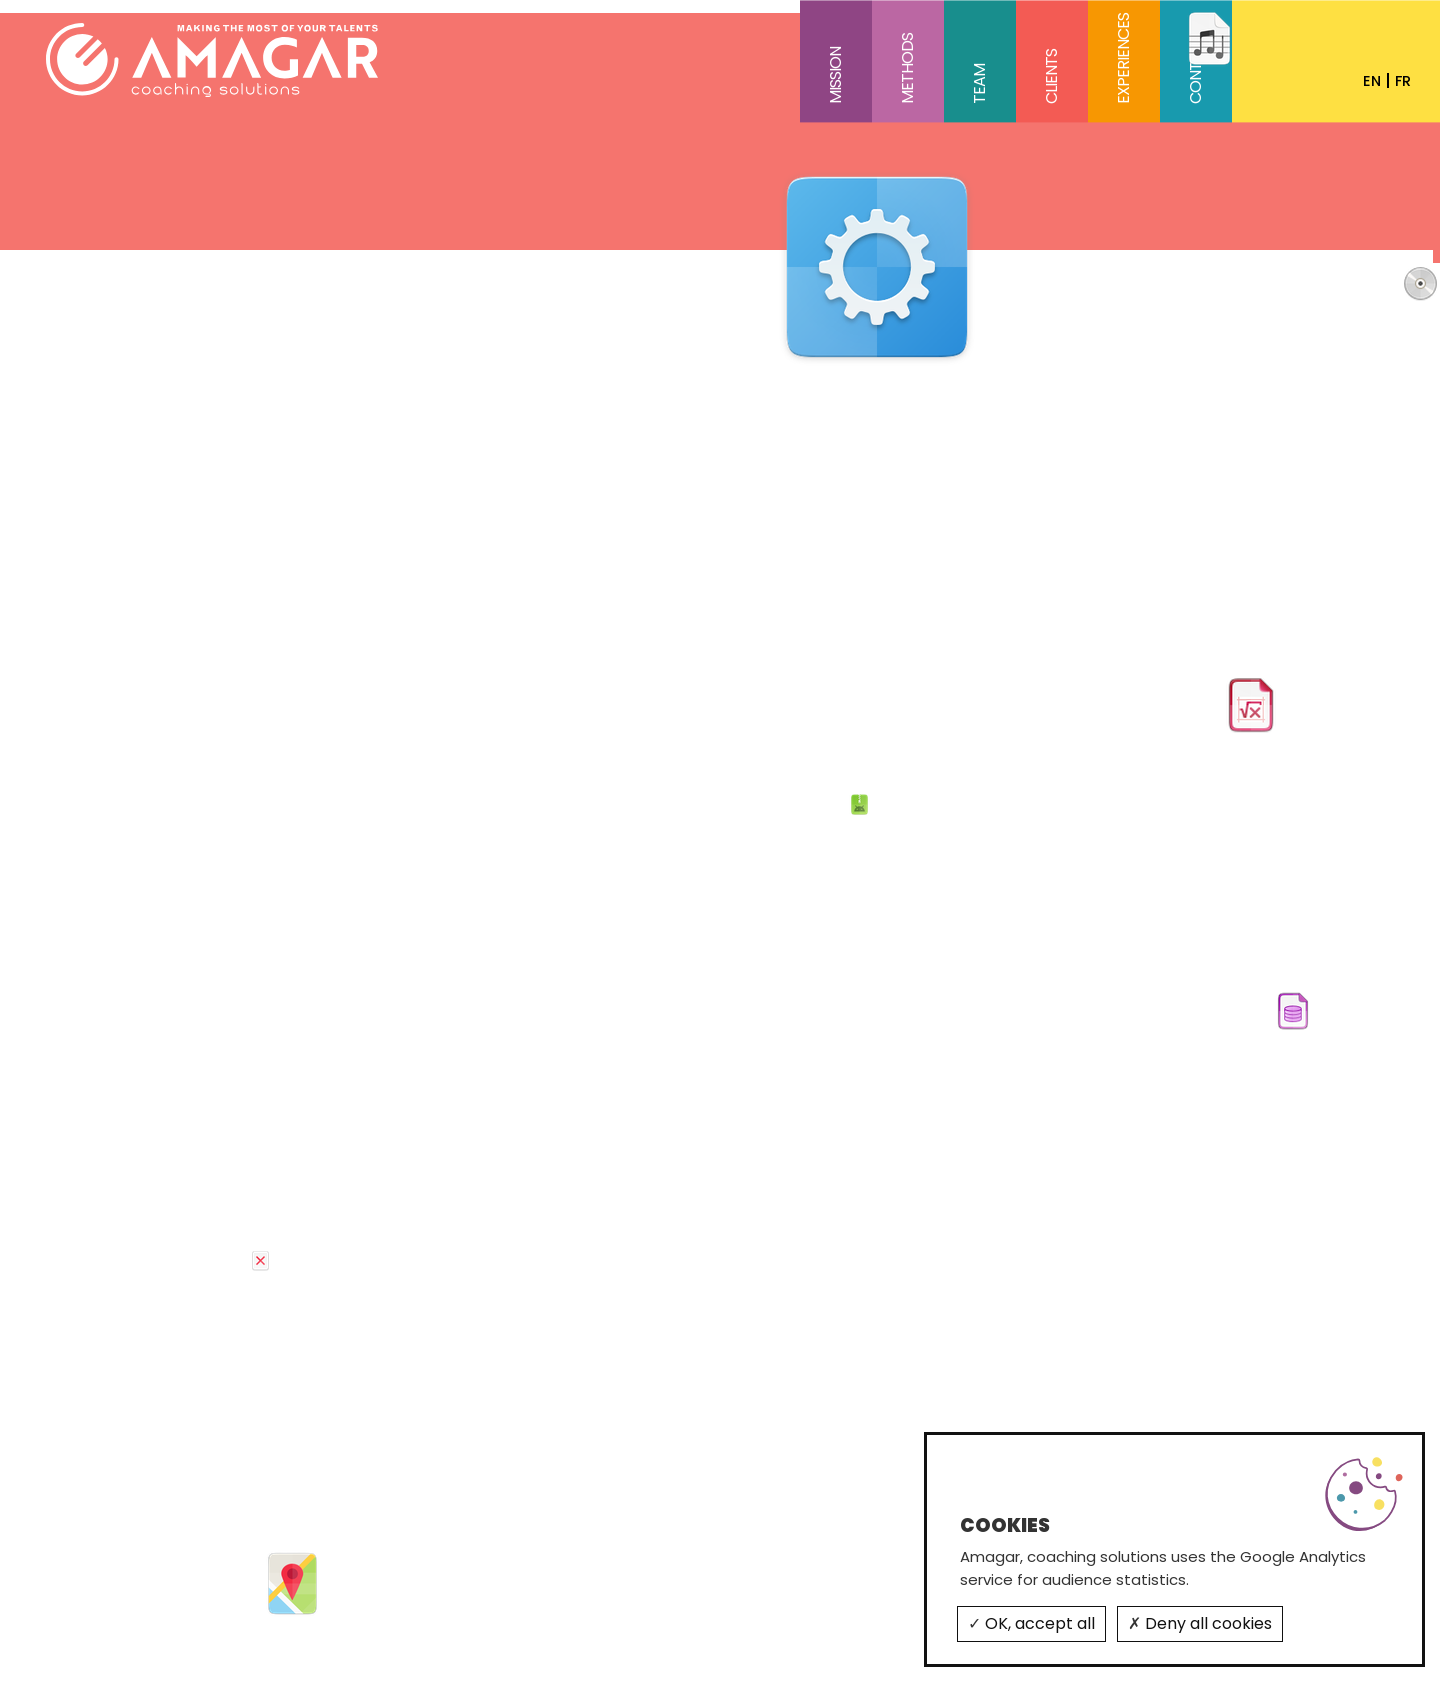 This screenshot has height=1682, width=1440. What do you see at coordinates (292, 1583) in the screenshot?
I see `open a GPX file containing GPS route data` at bounding box center [292, 1583].